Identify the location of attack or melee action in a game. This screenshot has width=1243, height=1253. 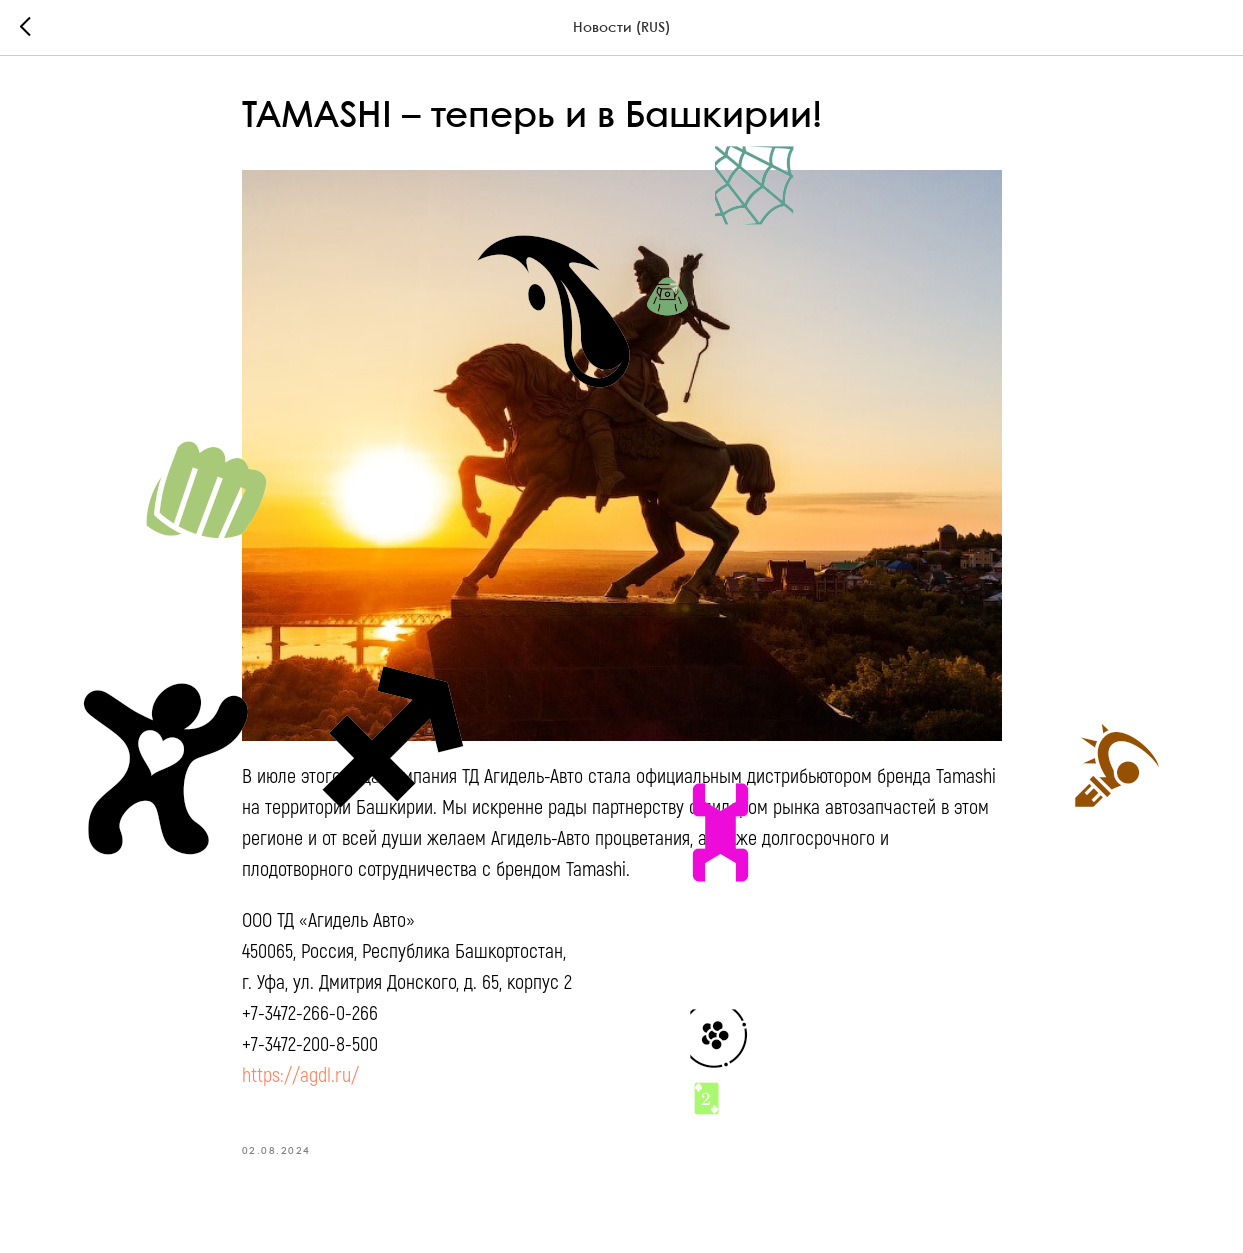
(205, 496).